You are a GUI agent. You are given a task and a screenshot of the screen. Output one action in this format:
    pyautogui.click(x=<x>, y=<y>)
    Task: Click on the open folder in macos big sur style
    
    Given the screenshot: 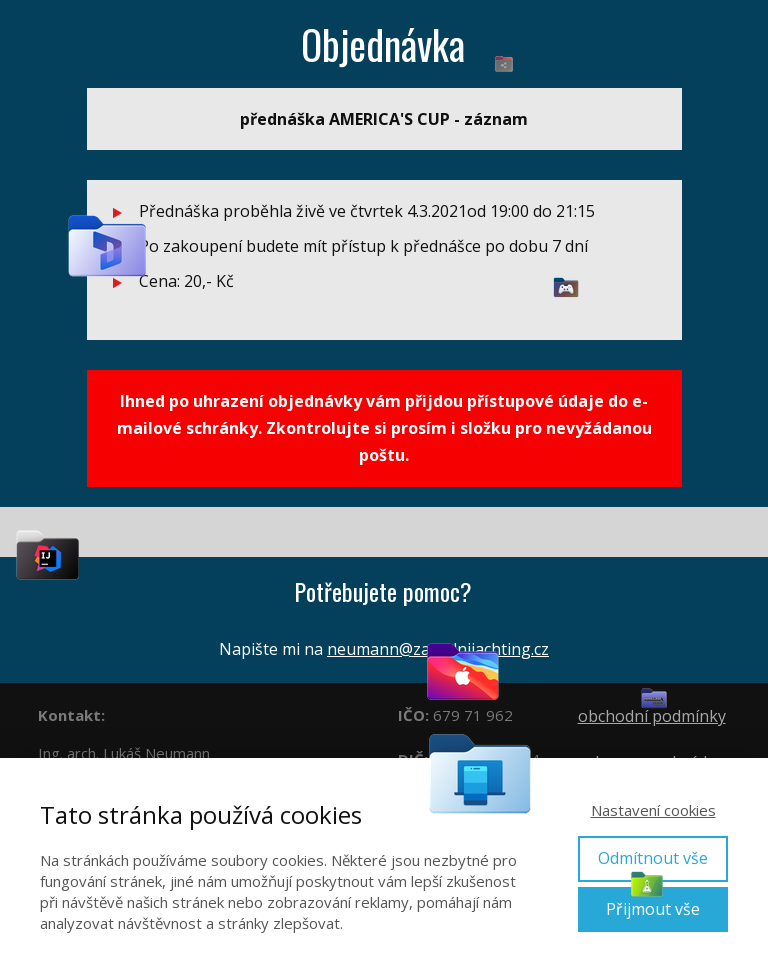 What is the action you would take?
    pyautogui.click(x=462, y=673)
    